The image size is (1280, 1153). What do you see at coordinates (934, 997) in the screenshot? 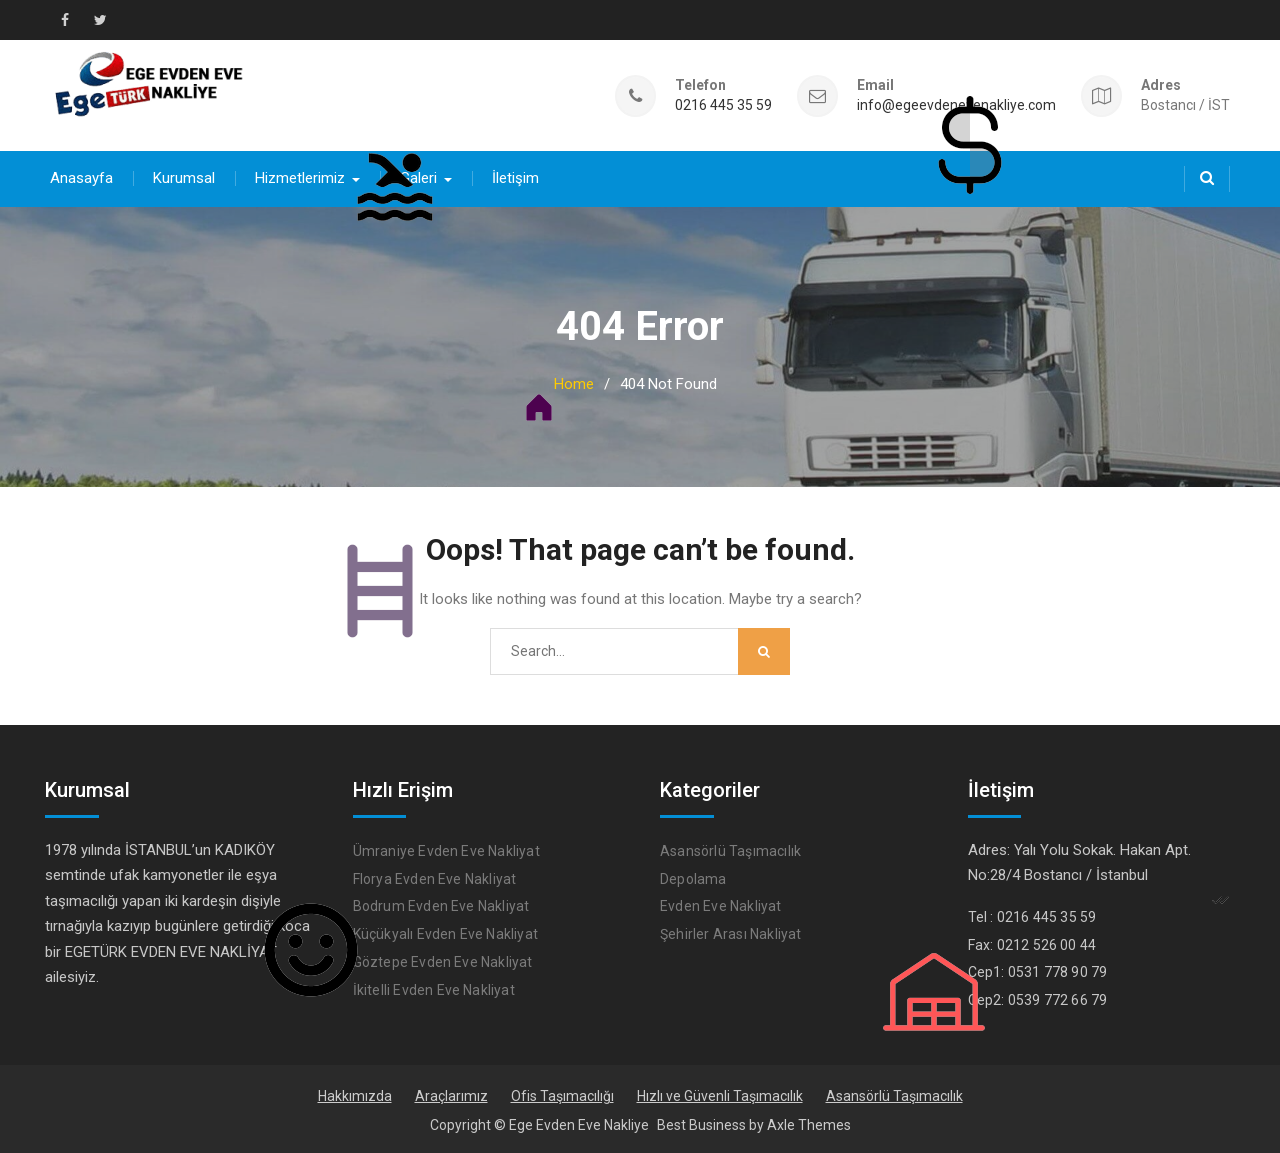
I see `access garage or parking settings` at bounding box center [934, 997].